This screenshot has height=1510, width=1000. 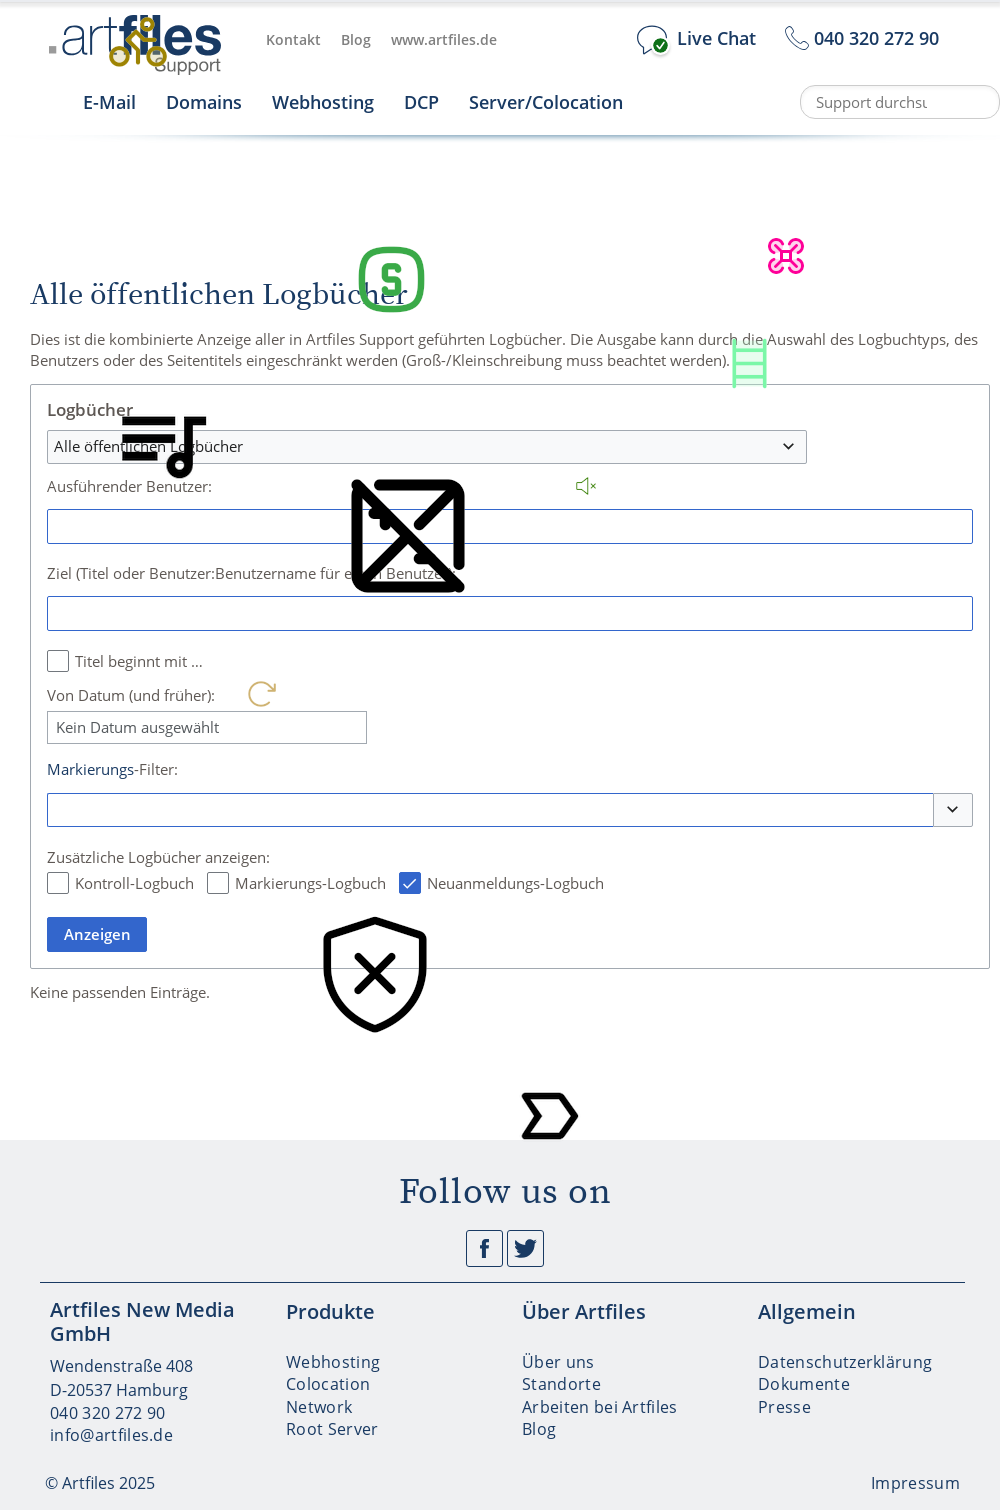 I want to click on view music queue or playlist, so click(x=162, y=443).